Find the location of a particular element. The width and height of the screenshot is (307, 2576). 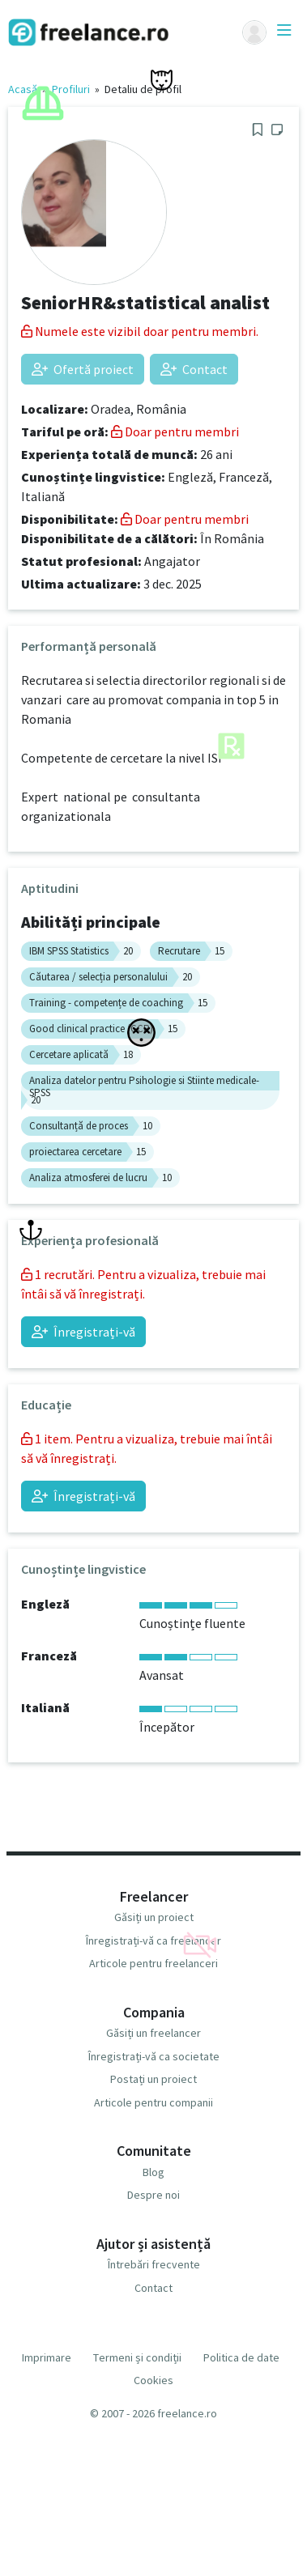

indicates an error or failed action is located at coordinates (141, 1032).